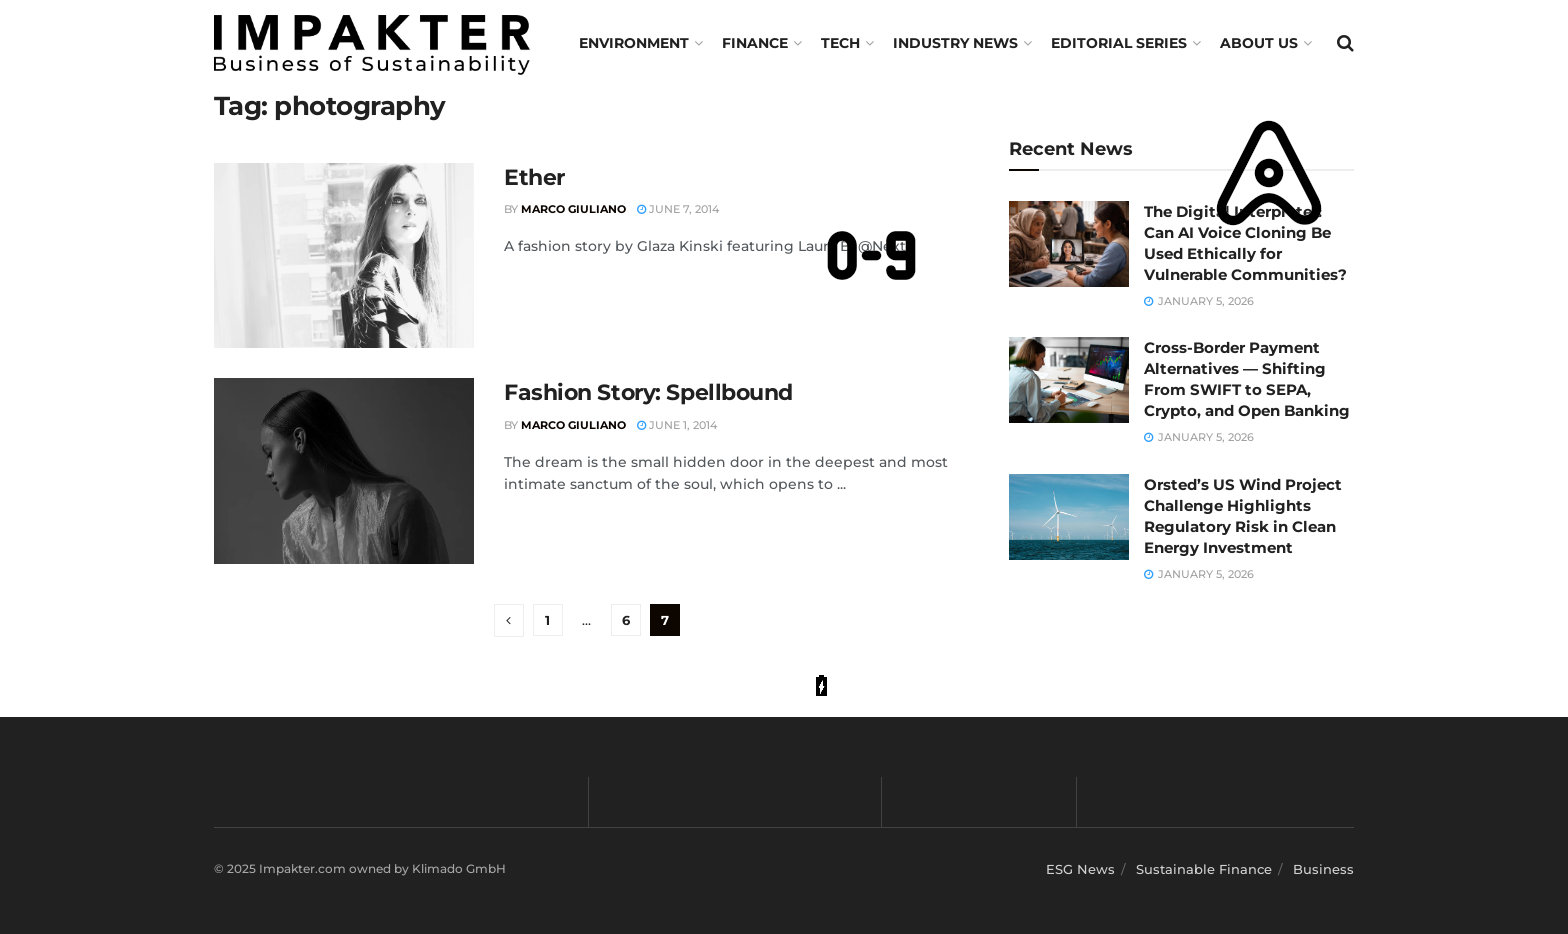  What do you see at coordinates (871, 255) in the screenshot?
I see `sort items in ascending numerical order` at bounding box center [871, 255].